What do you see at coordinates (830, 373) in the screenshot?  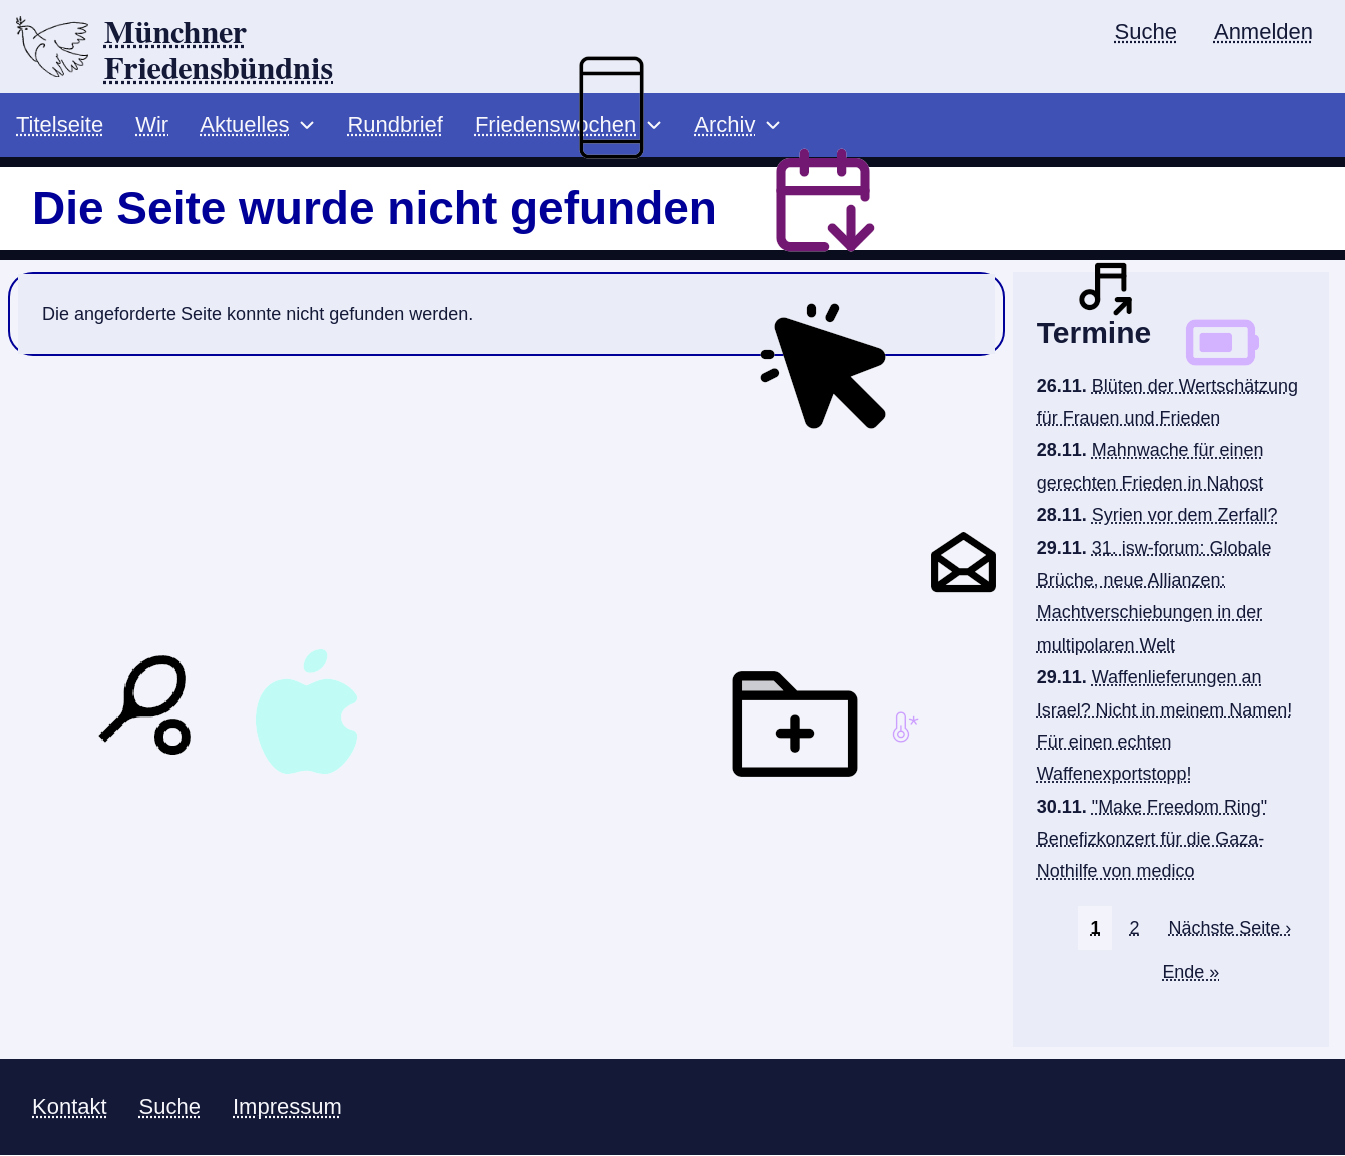 I see `click or tap to interact` at bounding box center [830, 373].